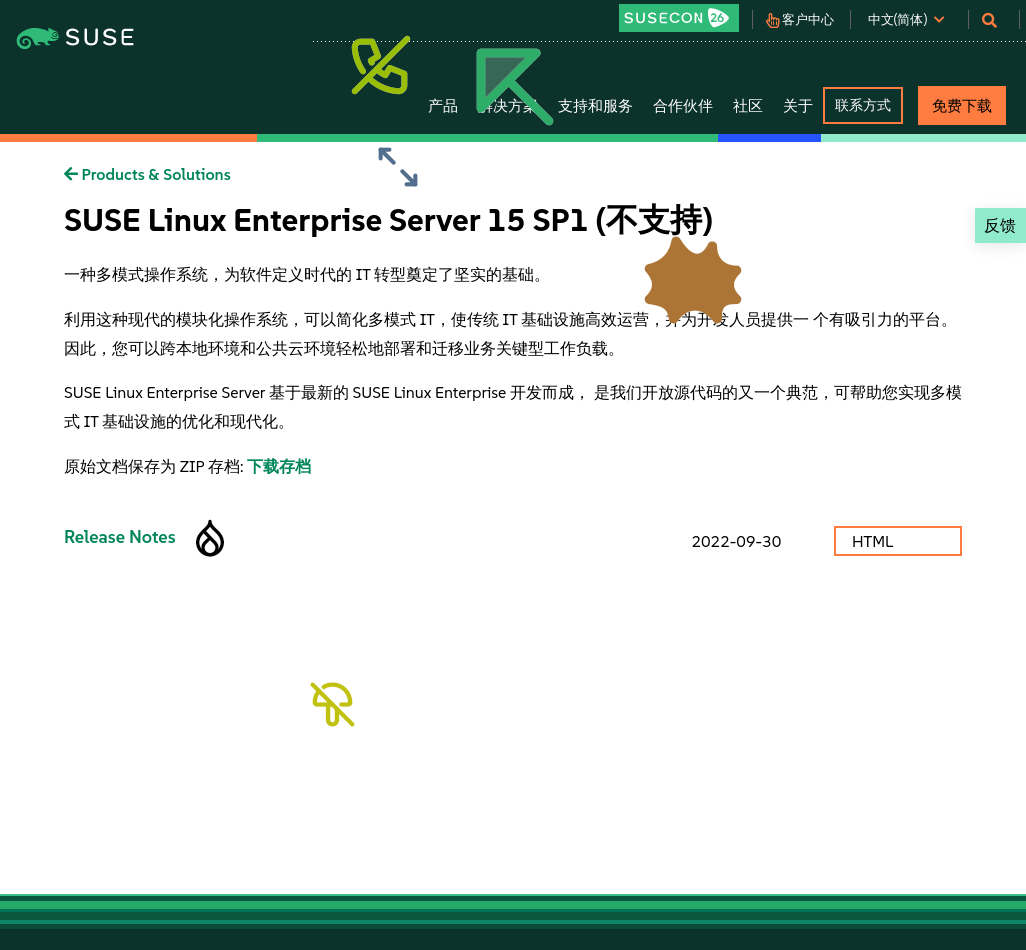 The height and width of the screenshot is (950, 1026). What do you see at coordinates (332, 704) in the screenshot?
I see `indicates mushroom-free or no mushrooms` at bounding box center [332, 704].